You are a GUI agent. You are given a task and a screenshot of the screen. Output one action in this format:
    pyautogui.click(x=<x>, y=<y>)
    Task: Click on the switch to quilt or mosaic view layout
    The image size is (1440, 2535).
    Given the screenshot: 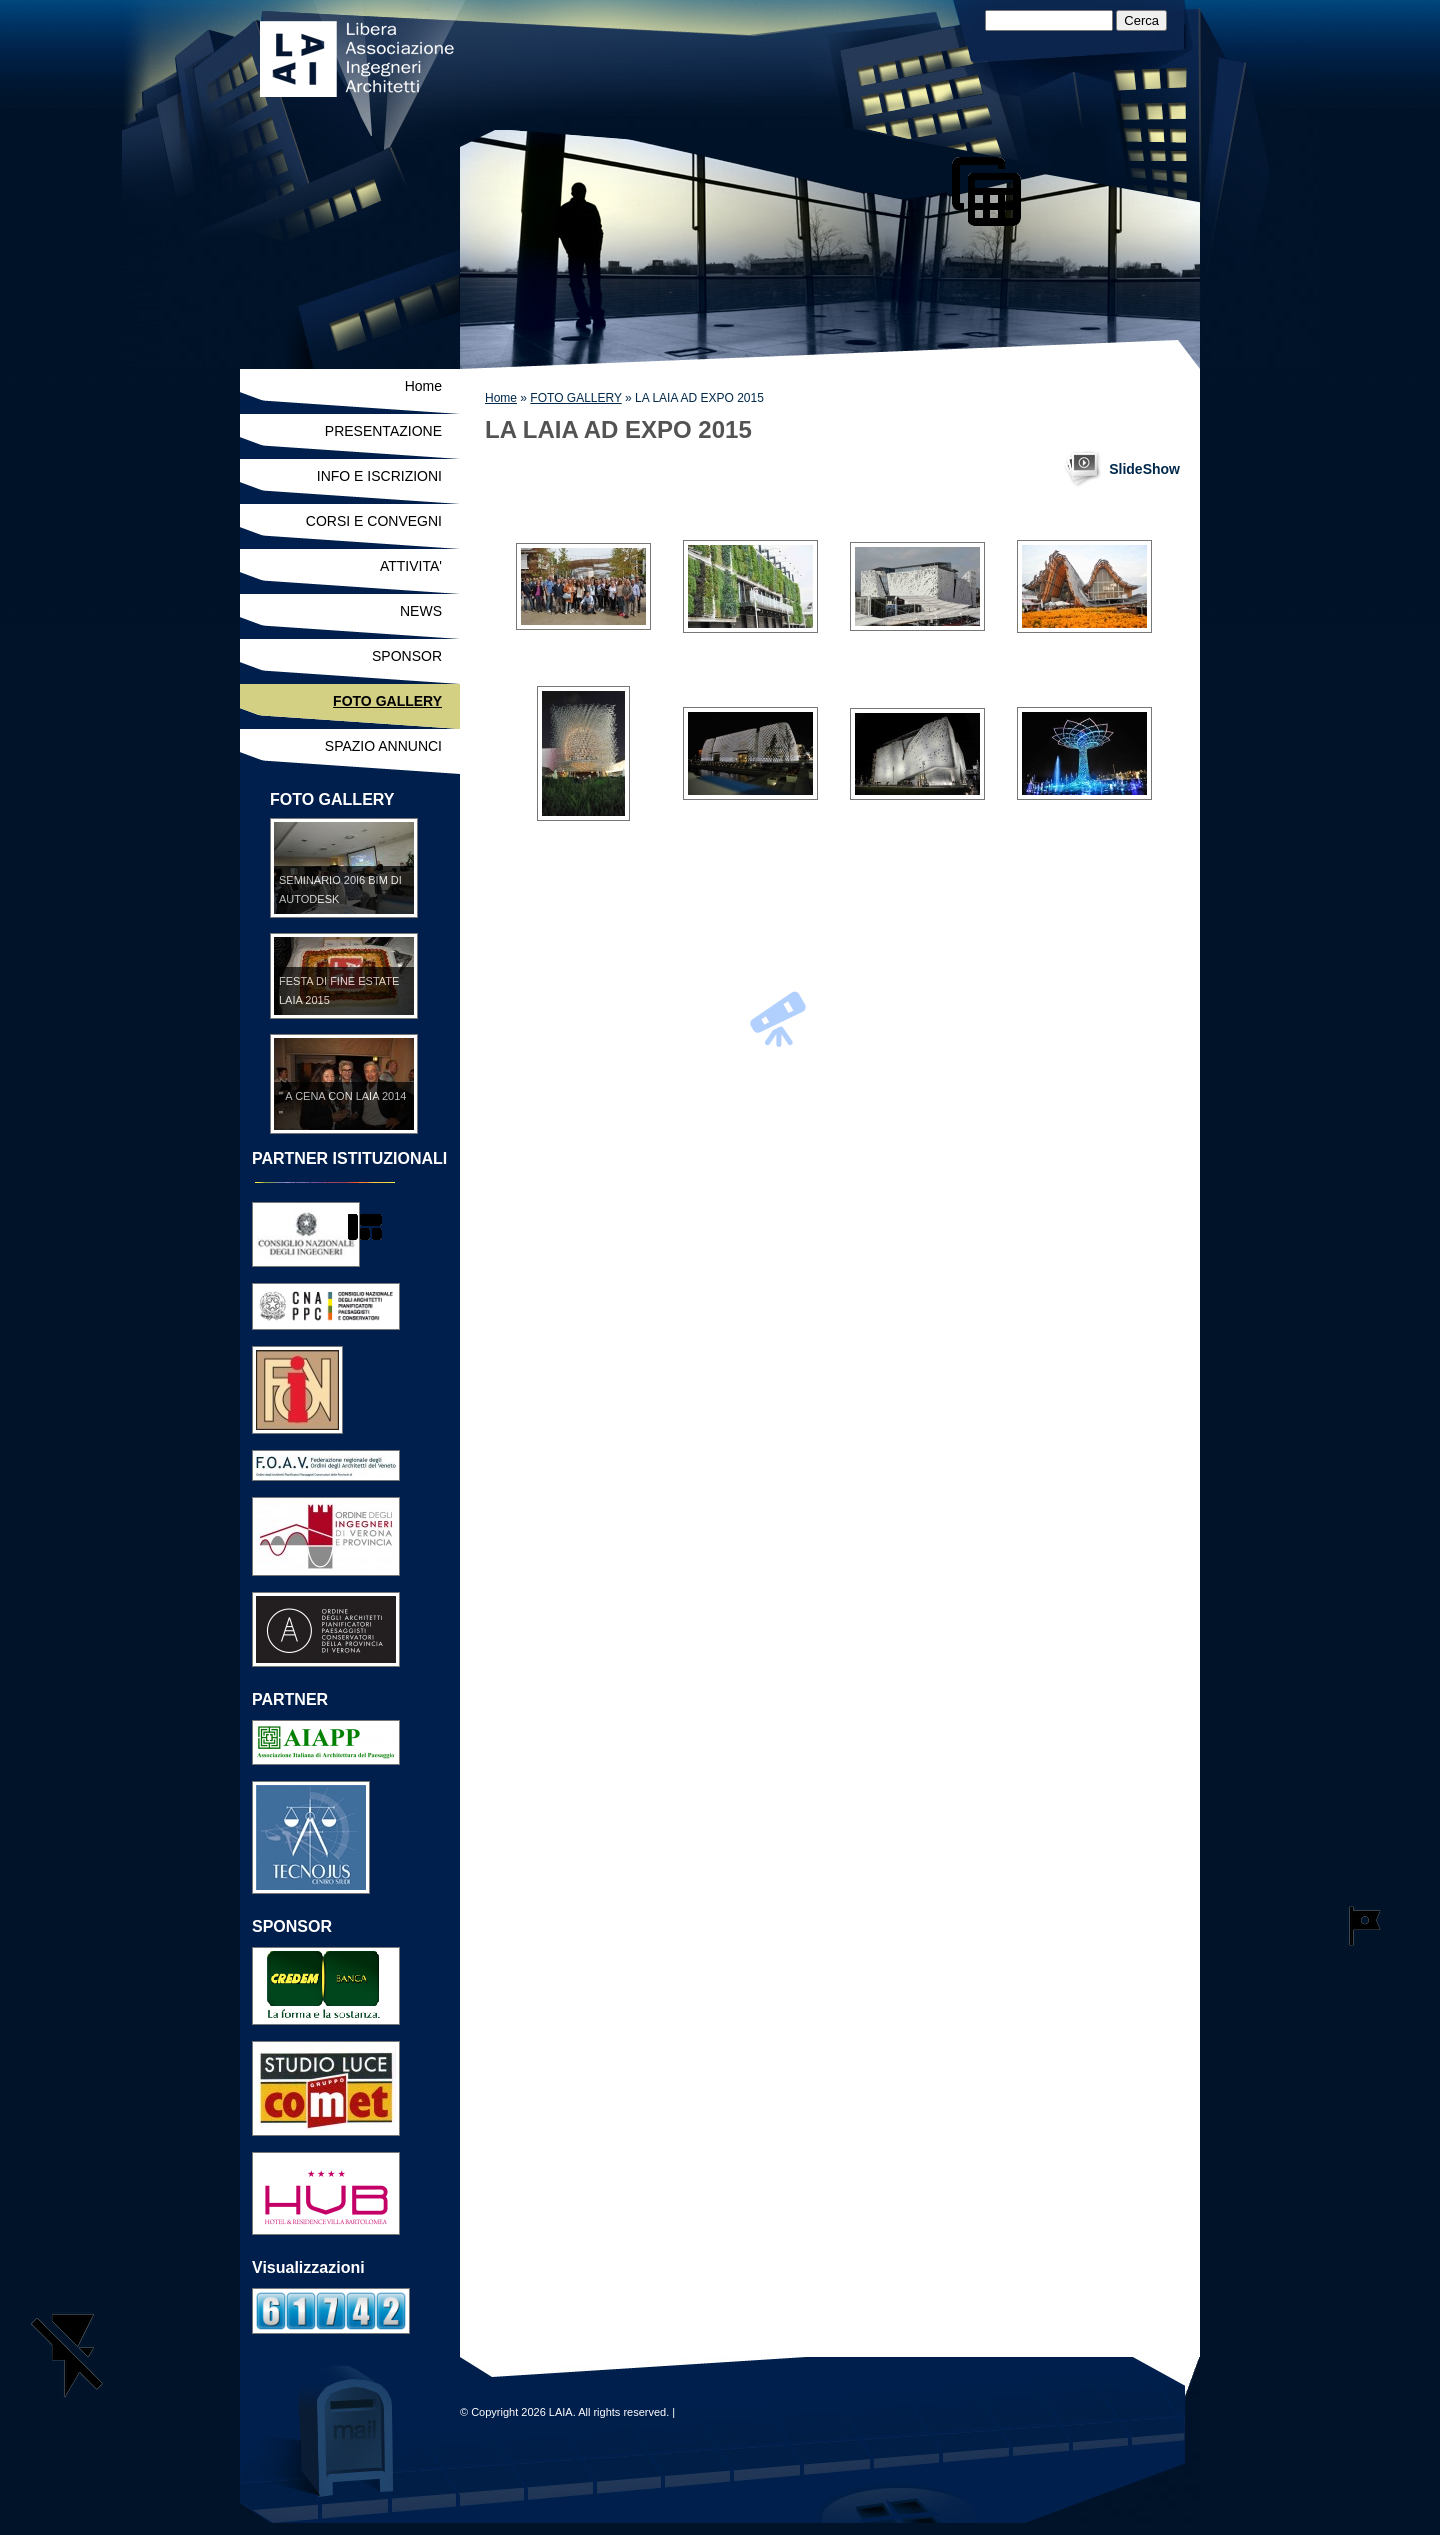 What is the action you would take?
    pyautogui.click(x=364, y=1228)
    